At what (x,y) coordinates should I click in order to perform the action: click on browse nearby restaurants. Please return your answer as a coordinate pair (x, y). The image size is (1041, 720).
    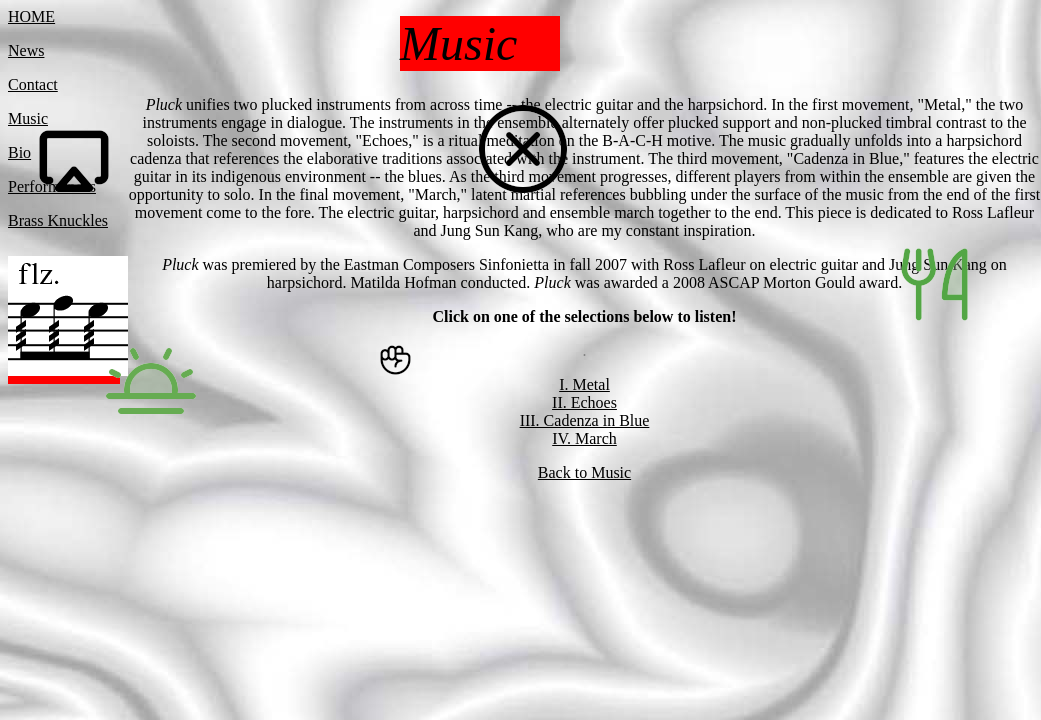
    Looking at the image, I should click on (936, 283).